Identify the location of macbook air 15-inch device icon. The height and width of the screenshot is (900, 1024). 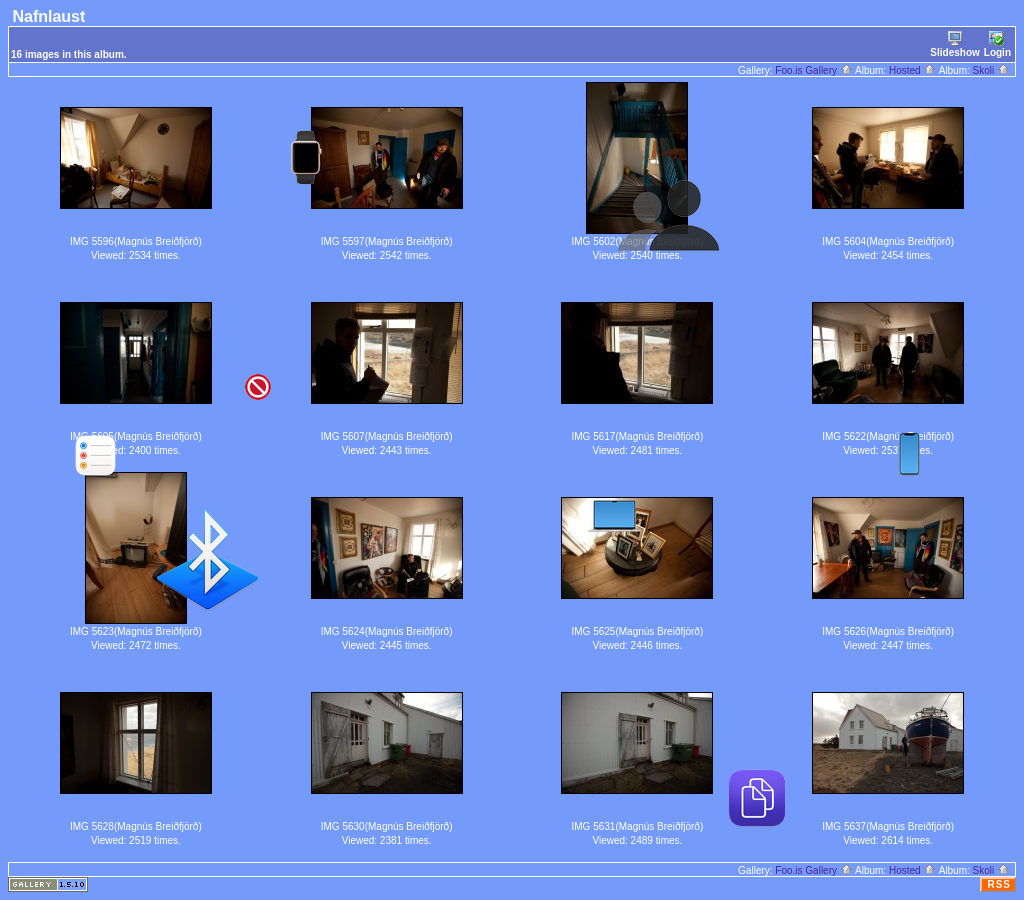
(614, 513).